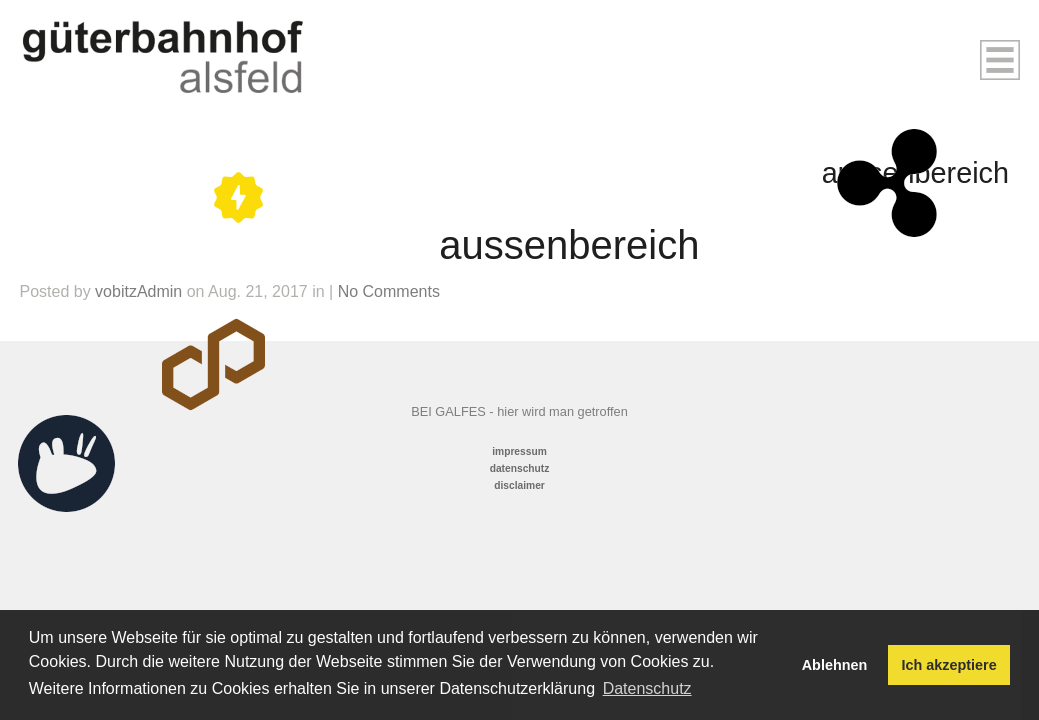 This screenshot has height=720, width=1039. I want to click on open the fueler app, so click(238, 197).